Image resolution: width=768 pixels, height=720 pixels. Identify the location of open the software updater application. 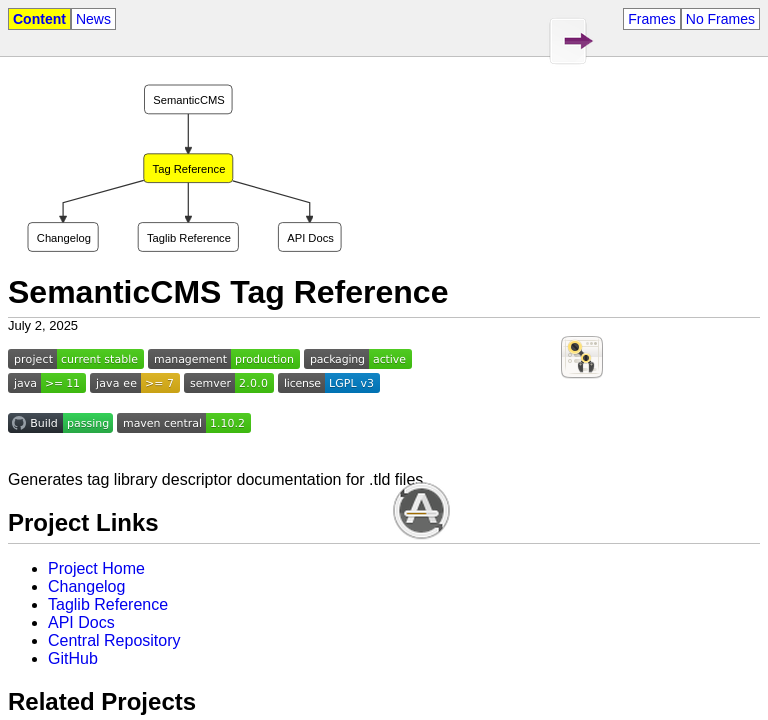
(421, 510).